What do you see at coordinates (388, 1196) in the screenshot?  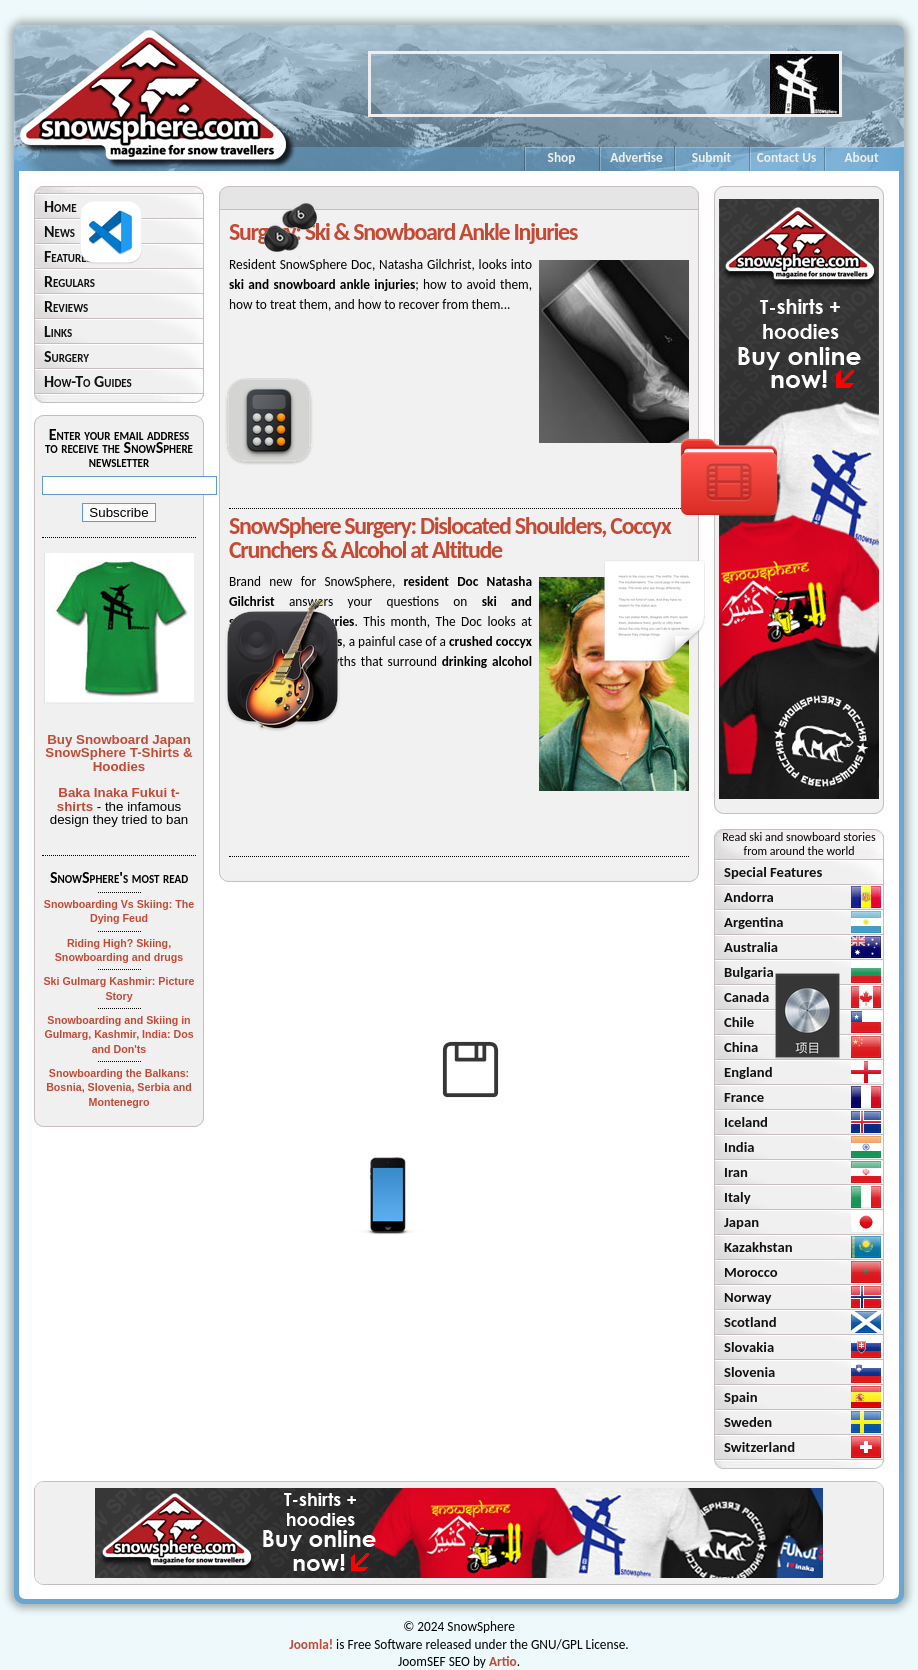 I see `iPod Touch device connected to your computer` at bounding box center [388, 1196].